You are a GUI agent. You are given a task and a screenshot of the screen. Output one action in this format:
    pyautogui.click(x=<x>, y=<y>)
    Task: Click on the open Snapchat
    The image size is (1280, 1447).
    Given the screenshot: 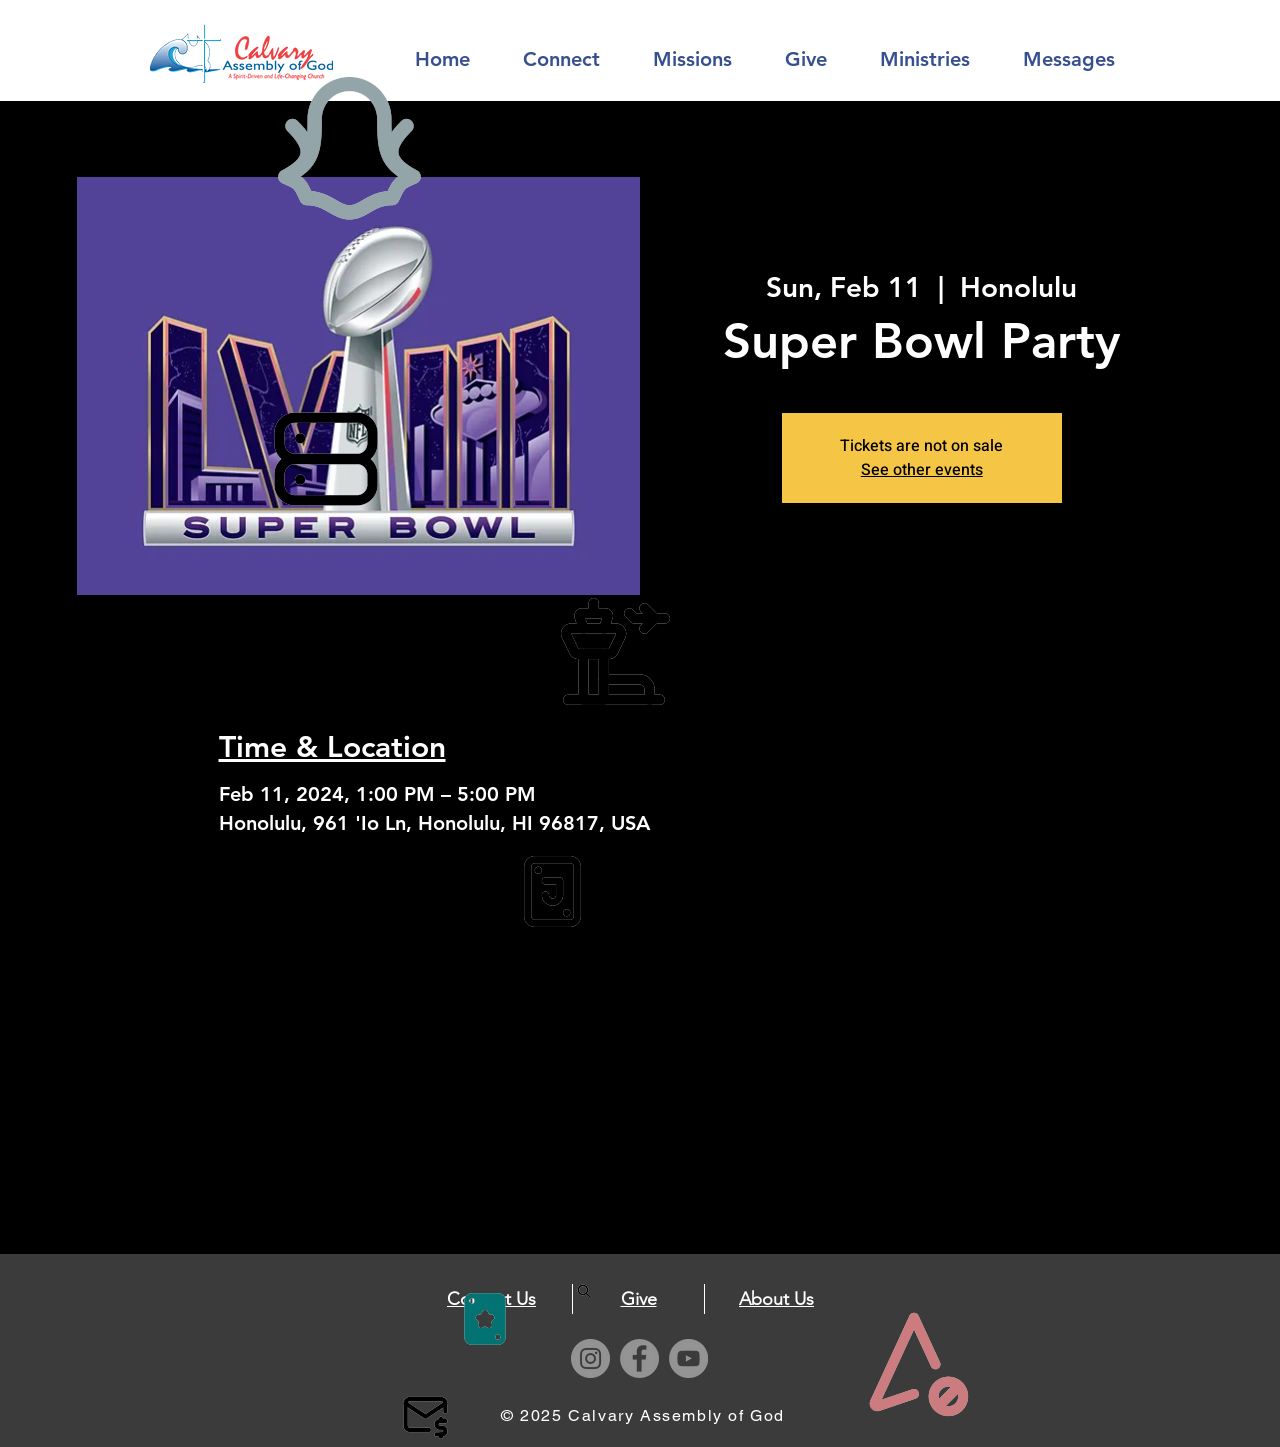 What is the action you would take?
    pyautogui.click(x=349, y=148)
    